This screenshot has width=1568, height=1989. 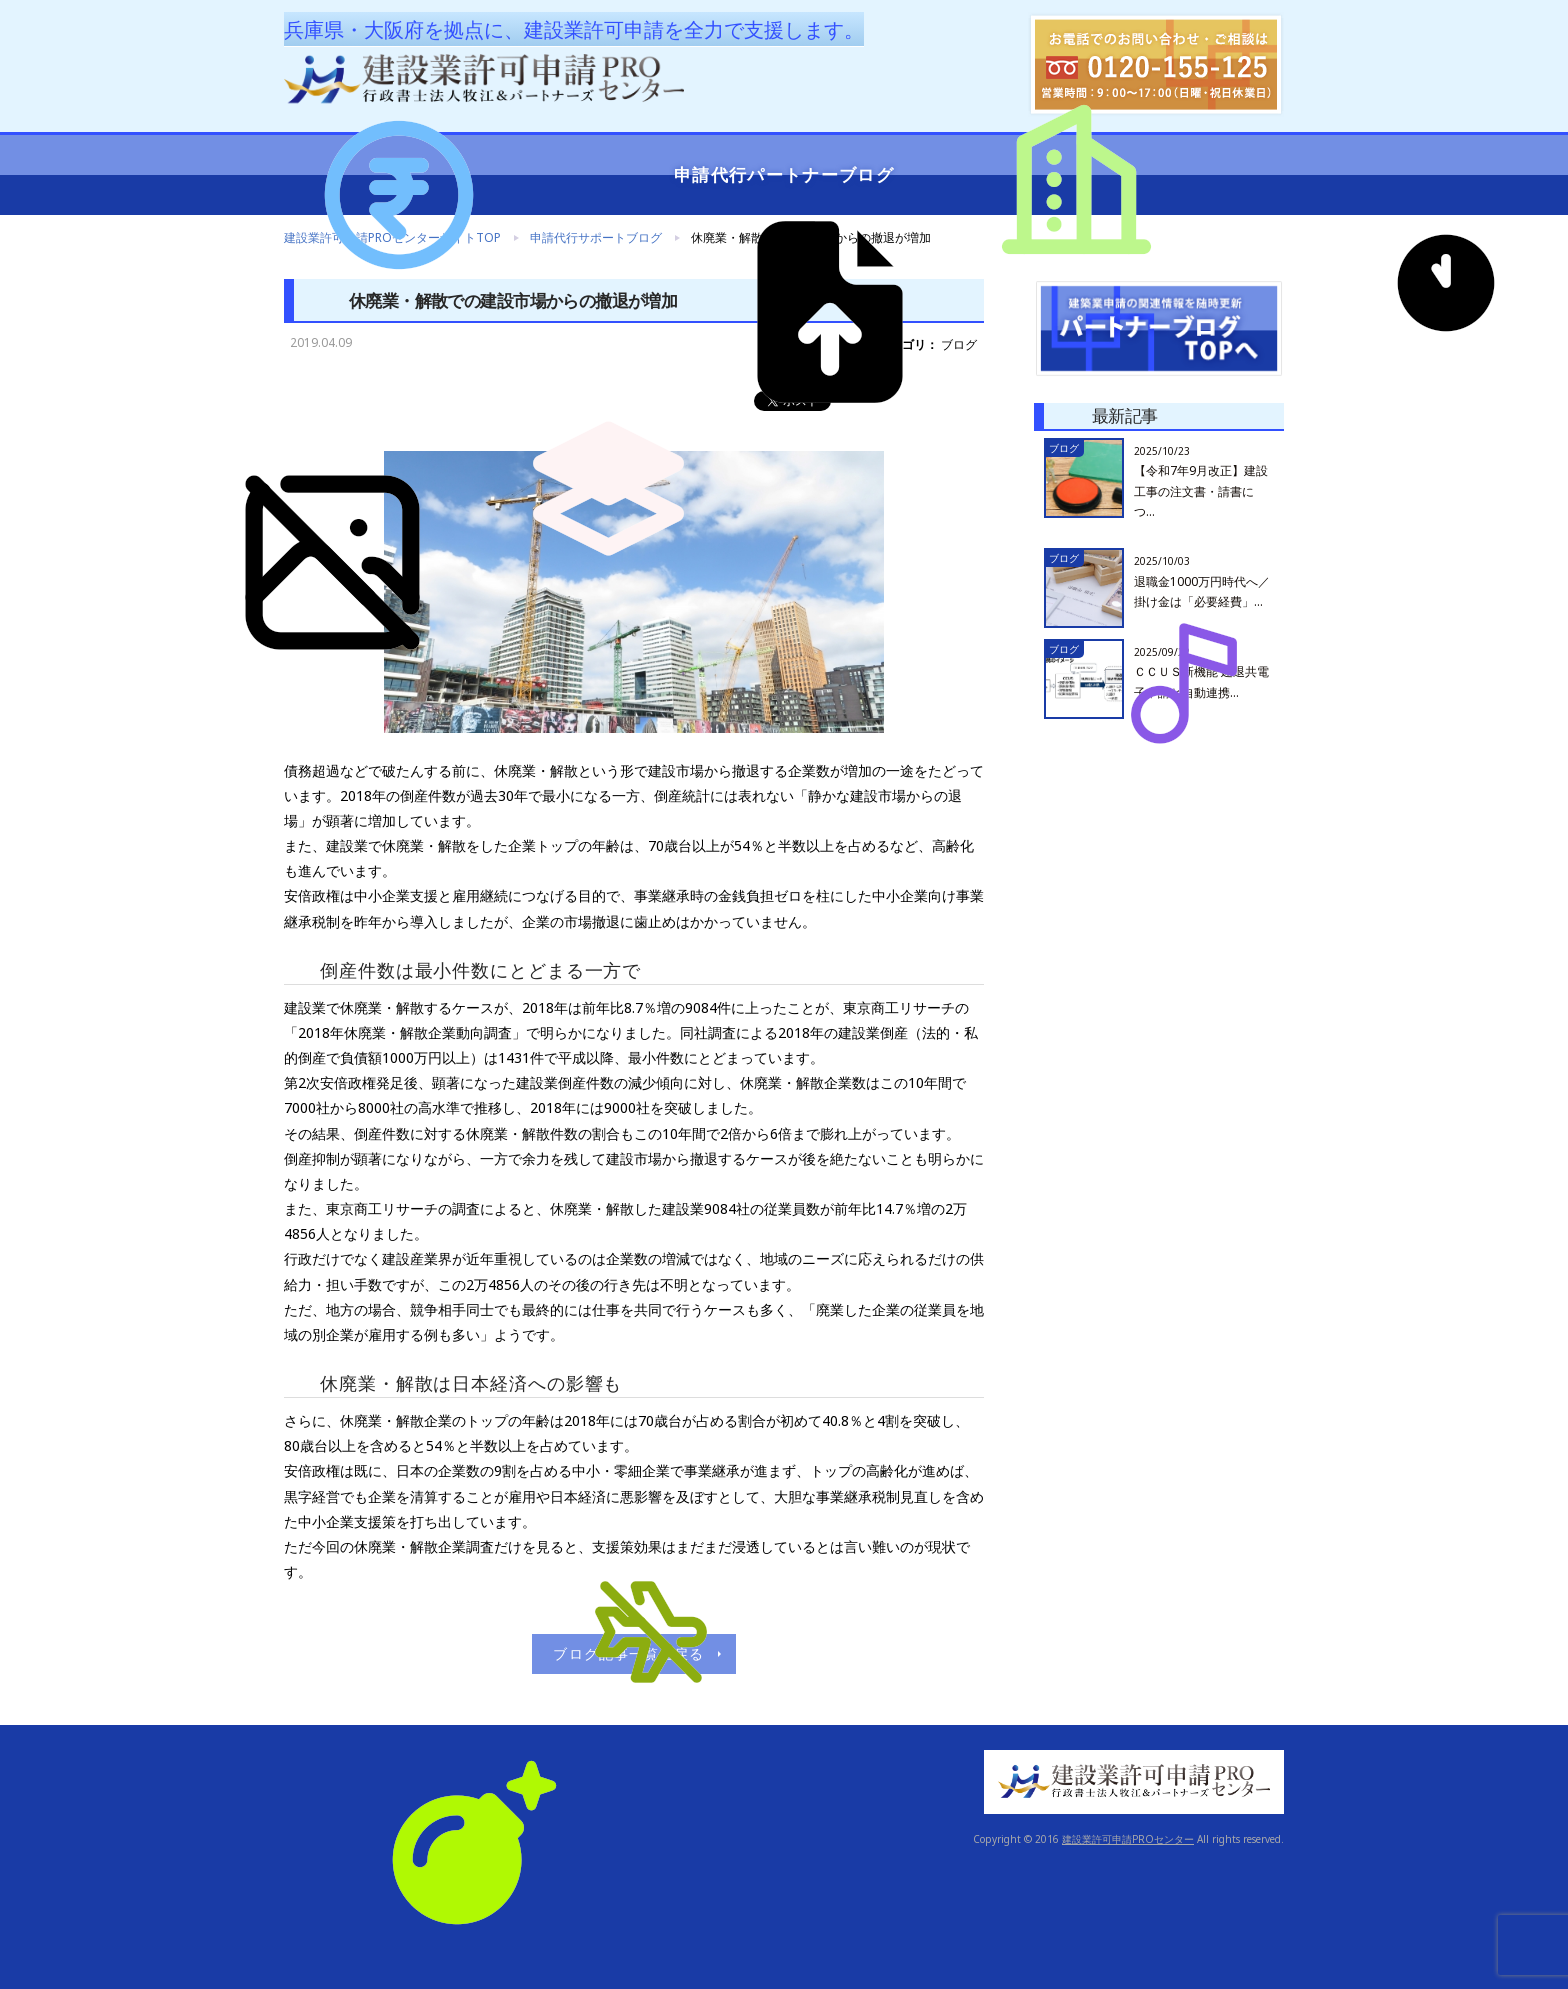 What do you see at coordinates (1446, 283) in the screenshot?
I see `indicates time at 11 o'clock` at bounding box center [1446, 283].